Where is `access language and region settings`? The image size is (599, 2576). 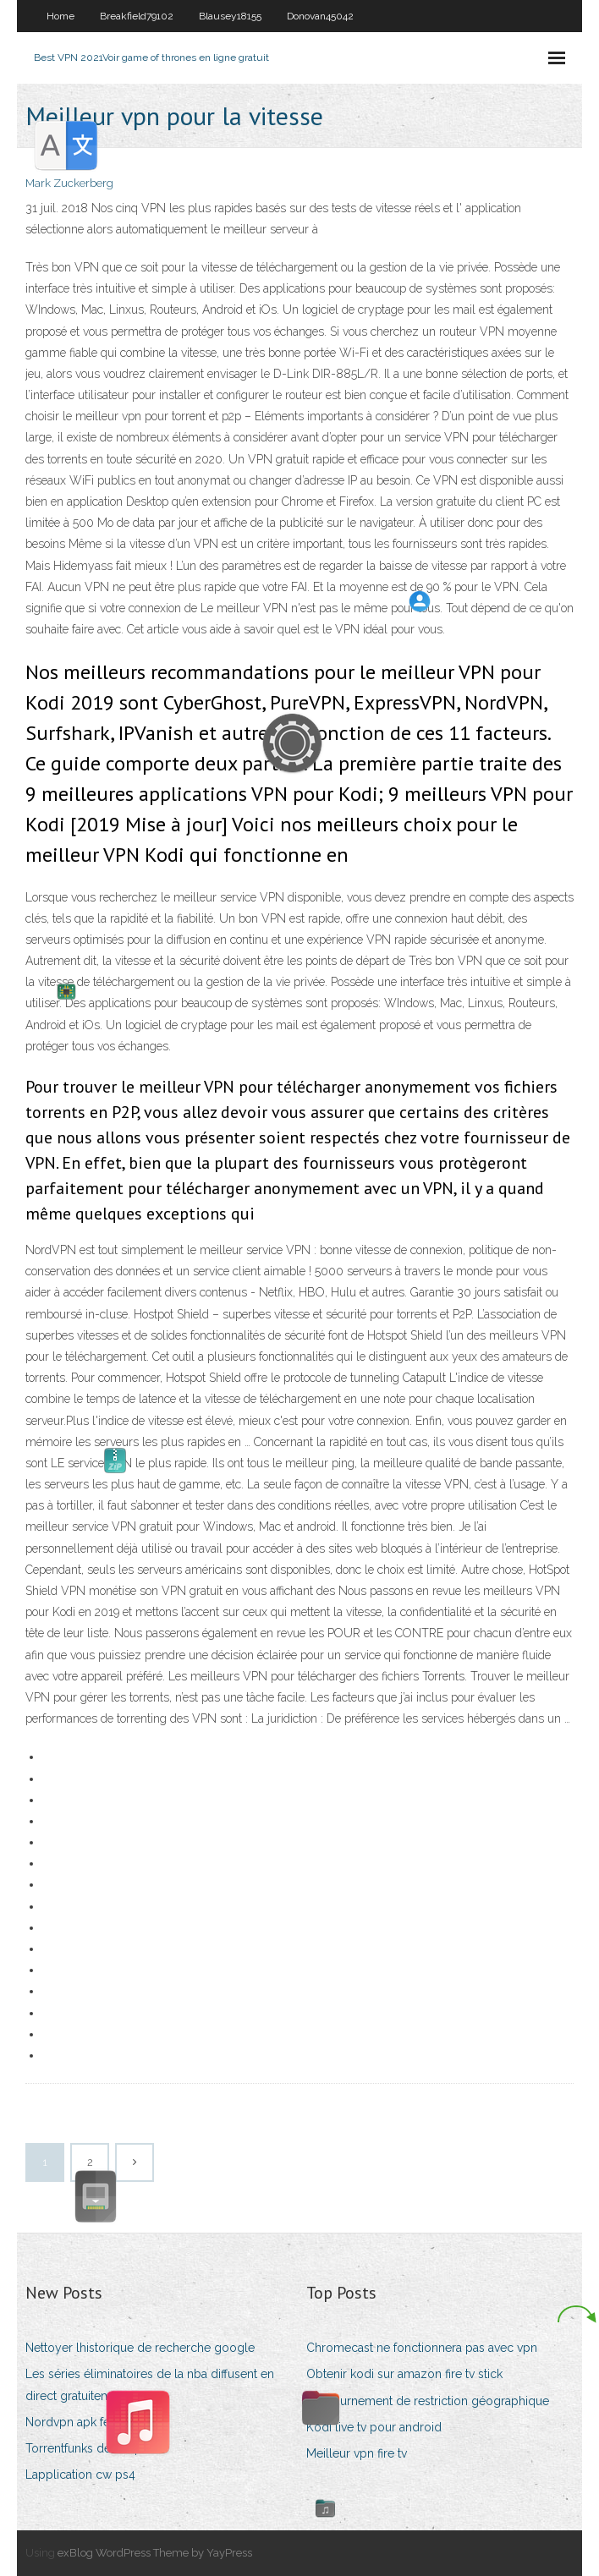 access language and region settings is located at coordinates (66, 145).